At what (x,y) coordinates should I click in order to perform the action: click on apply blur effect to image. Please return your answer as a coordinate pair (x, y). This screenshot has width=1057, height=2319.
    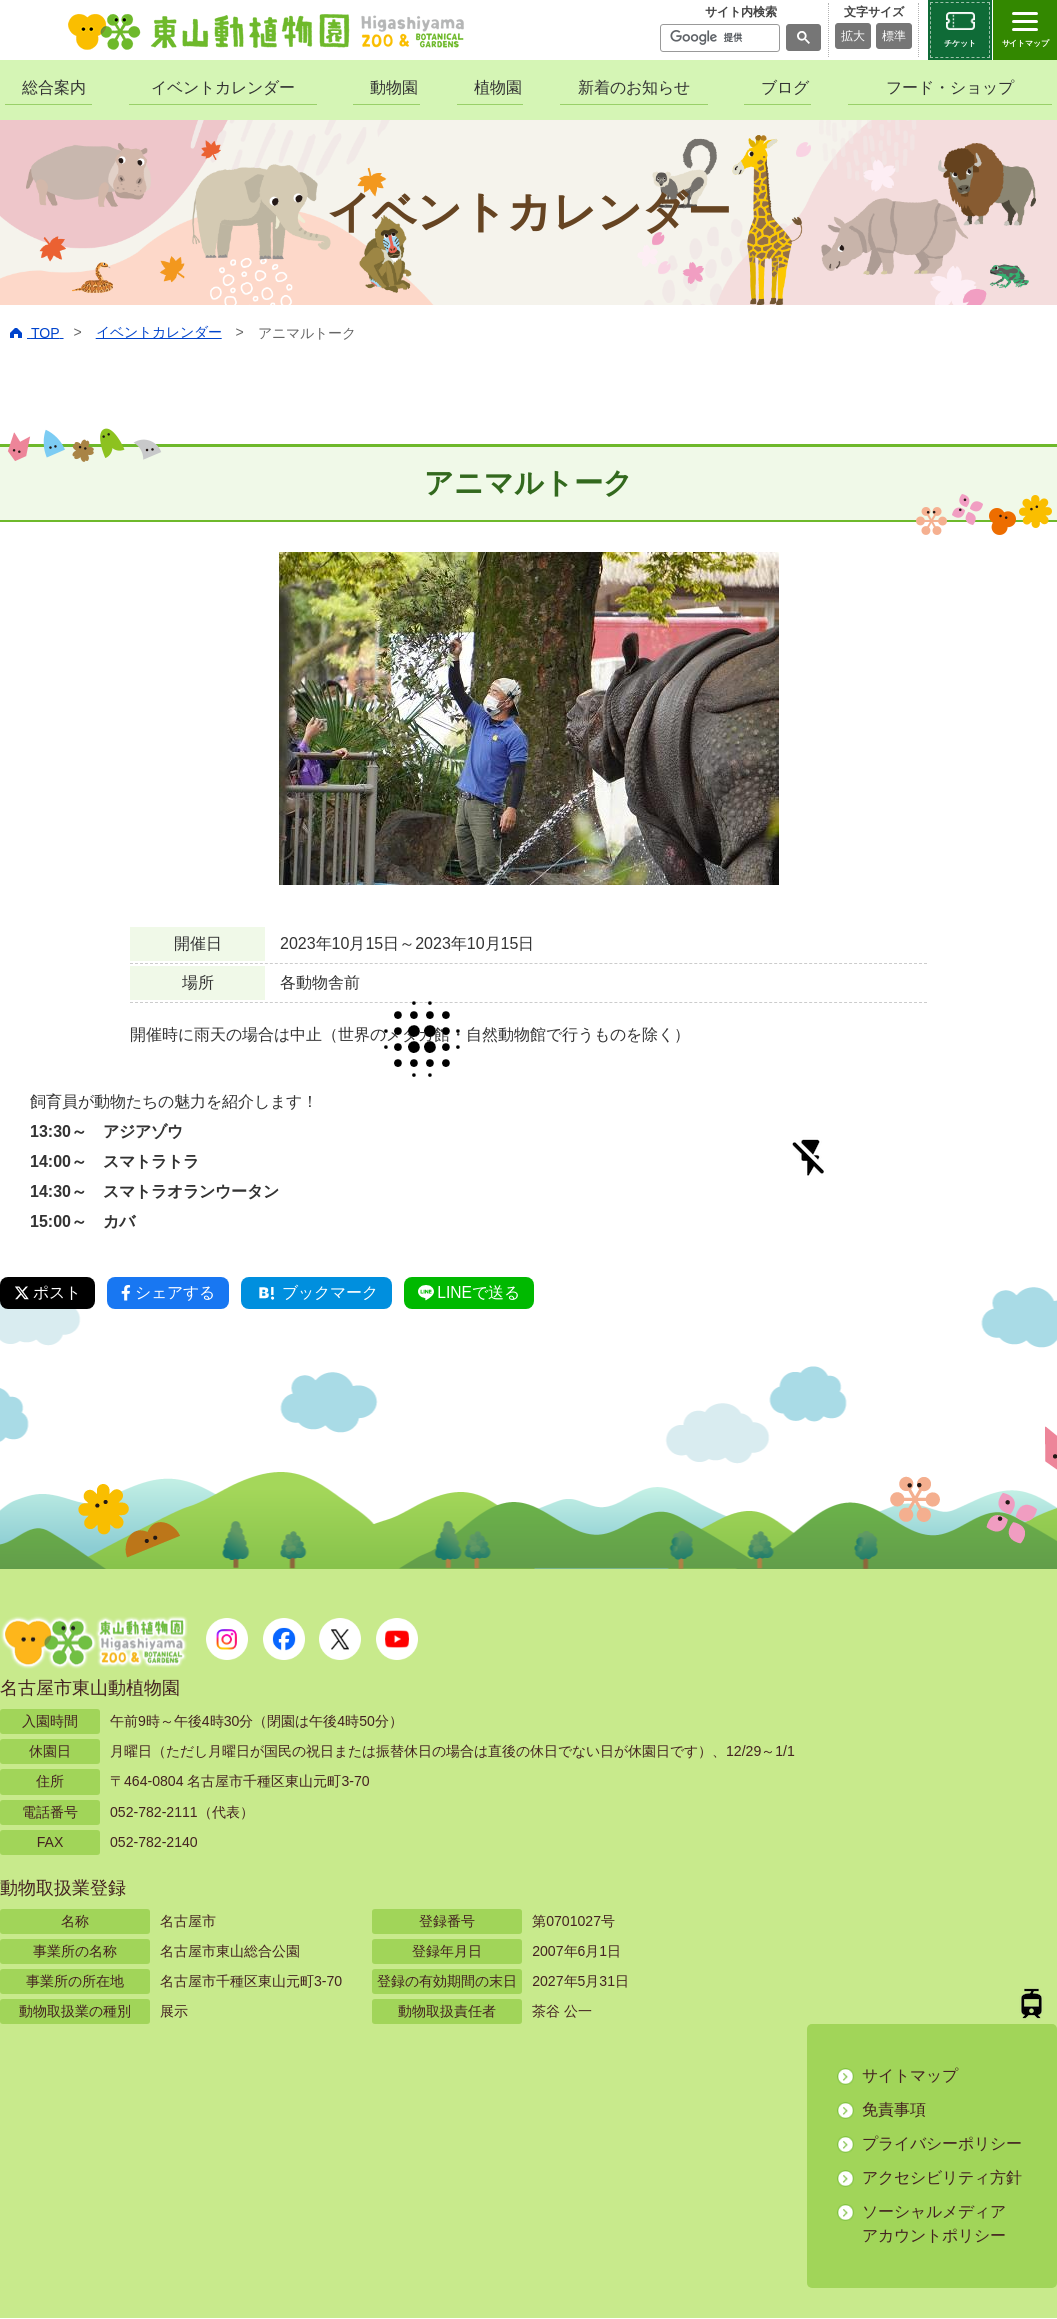
    Looking at the image, I should click on (422, 1039).